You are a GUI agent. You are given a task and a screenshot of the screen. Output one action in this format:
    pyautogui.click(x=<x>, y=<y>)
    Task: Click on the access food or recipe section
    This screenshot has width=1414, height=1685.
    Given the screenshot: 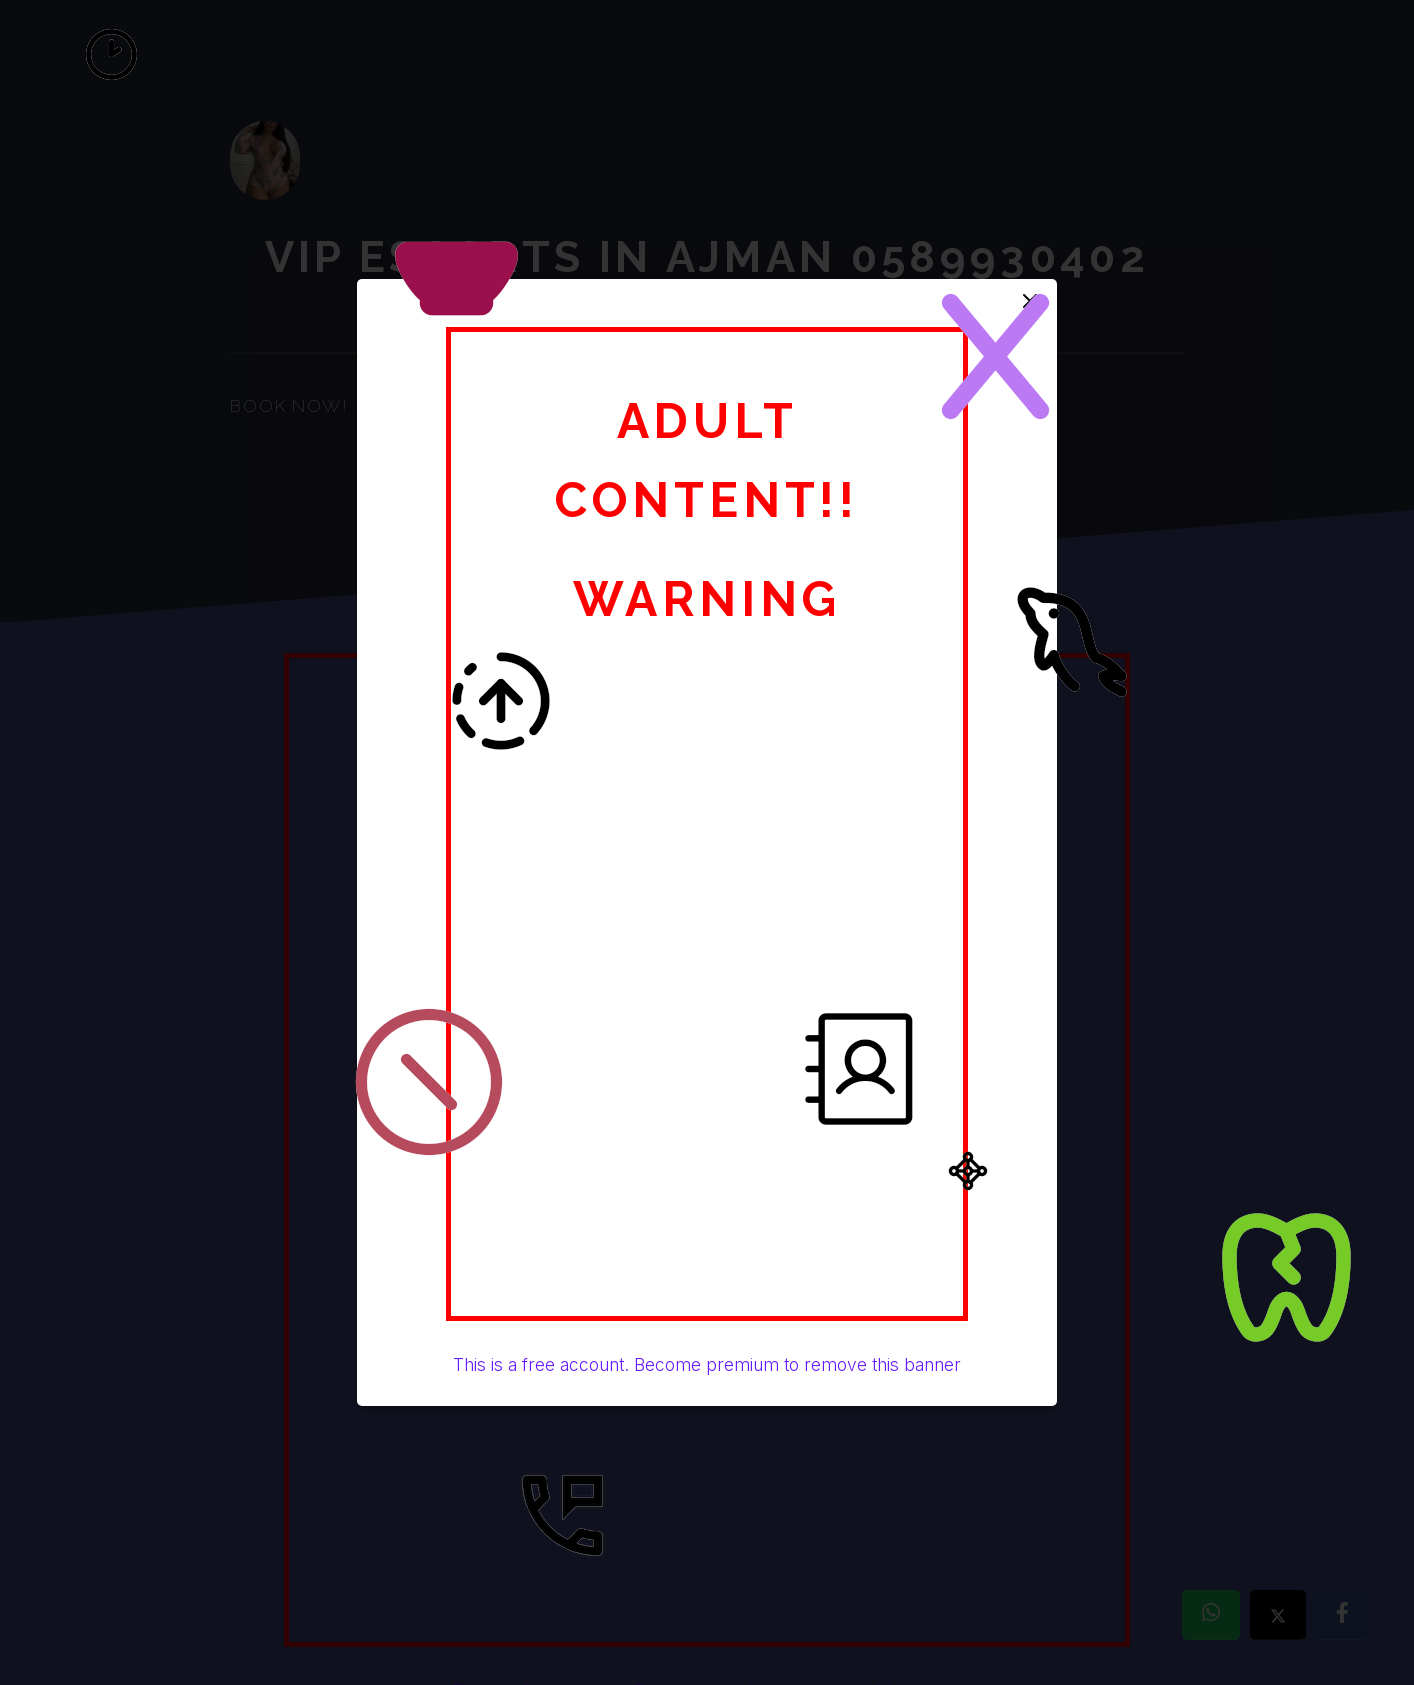 What is the action you would take?
    pyautogui.click(x=456, y=272)
    